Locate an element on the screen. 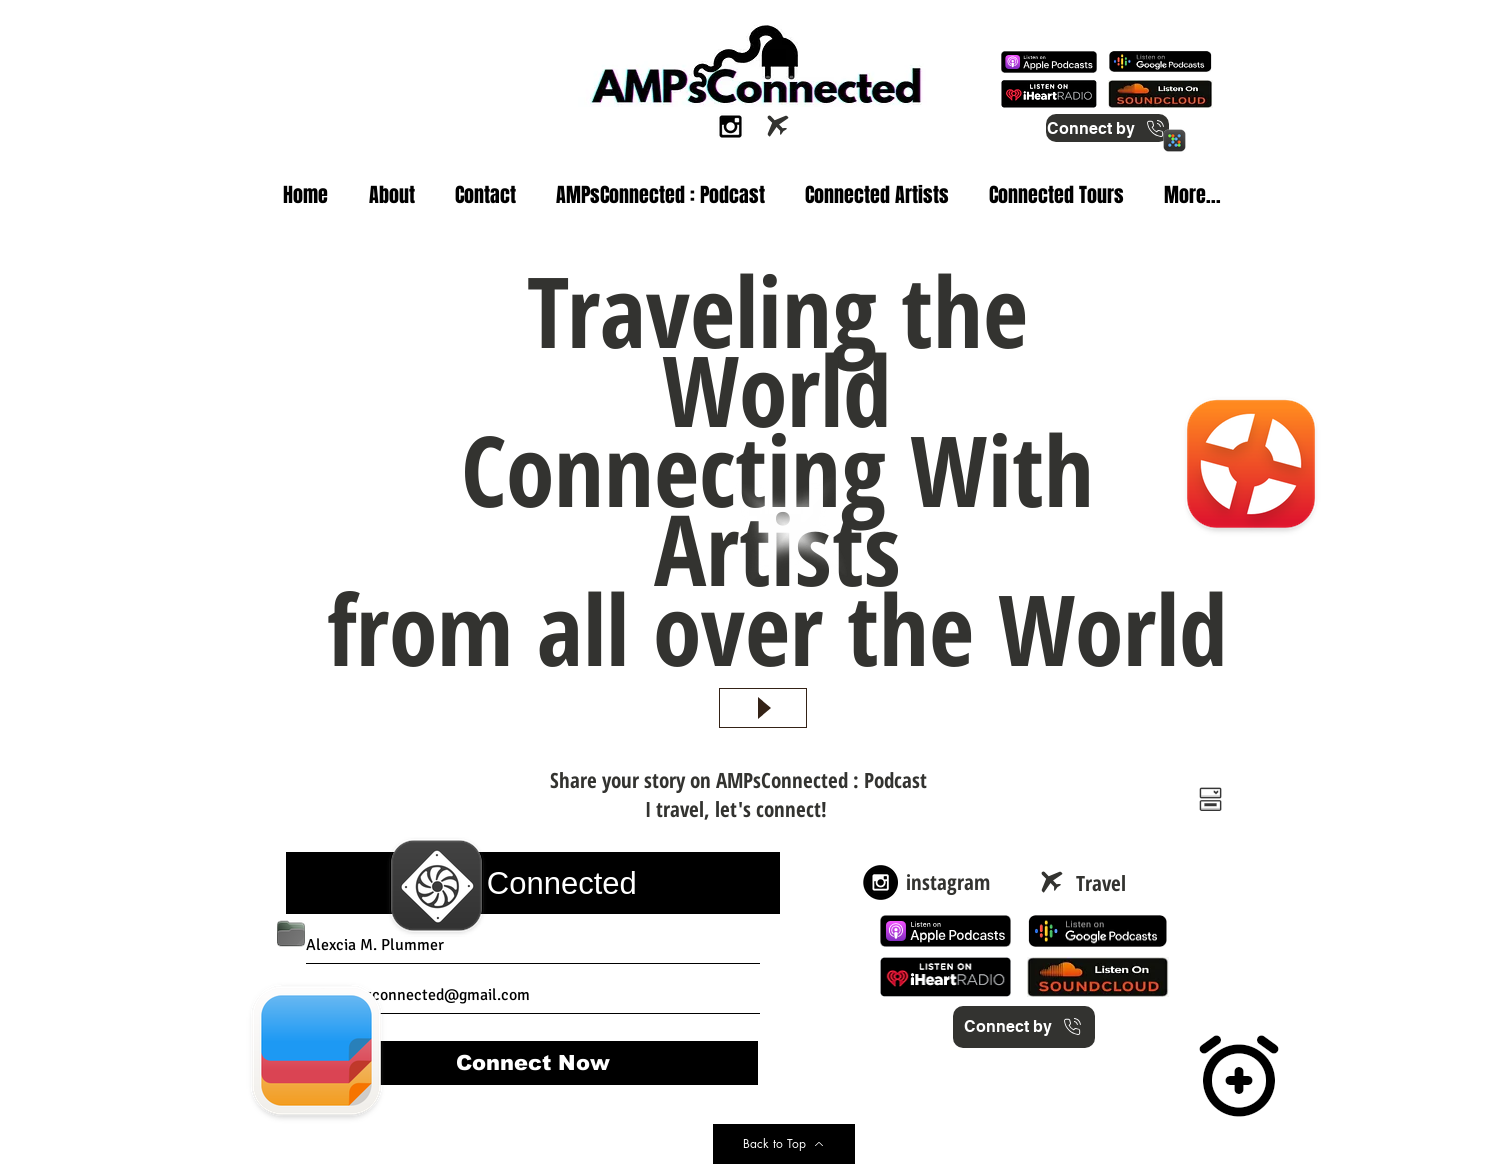  gtk widget factory demo application is located at coordinates (1210, 798).